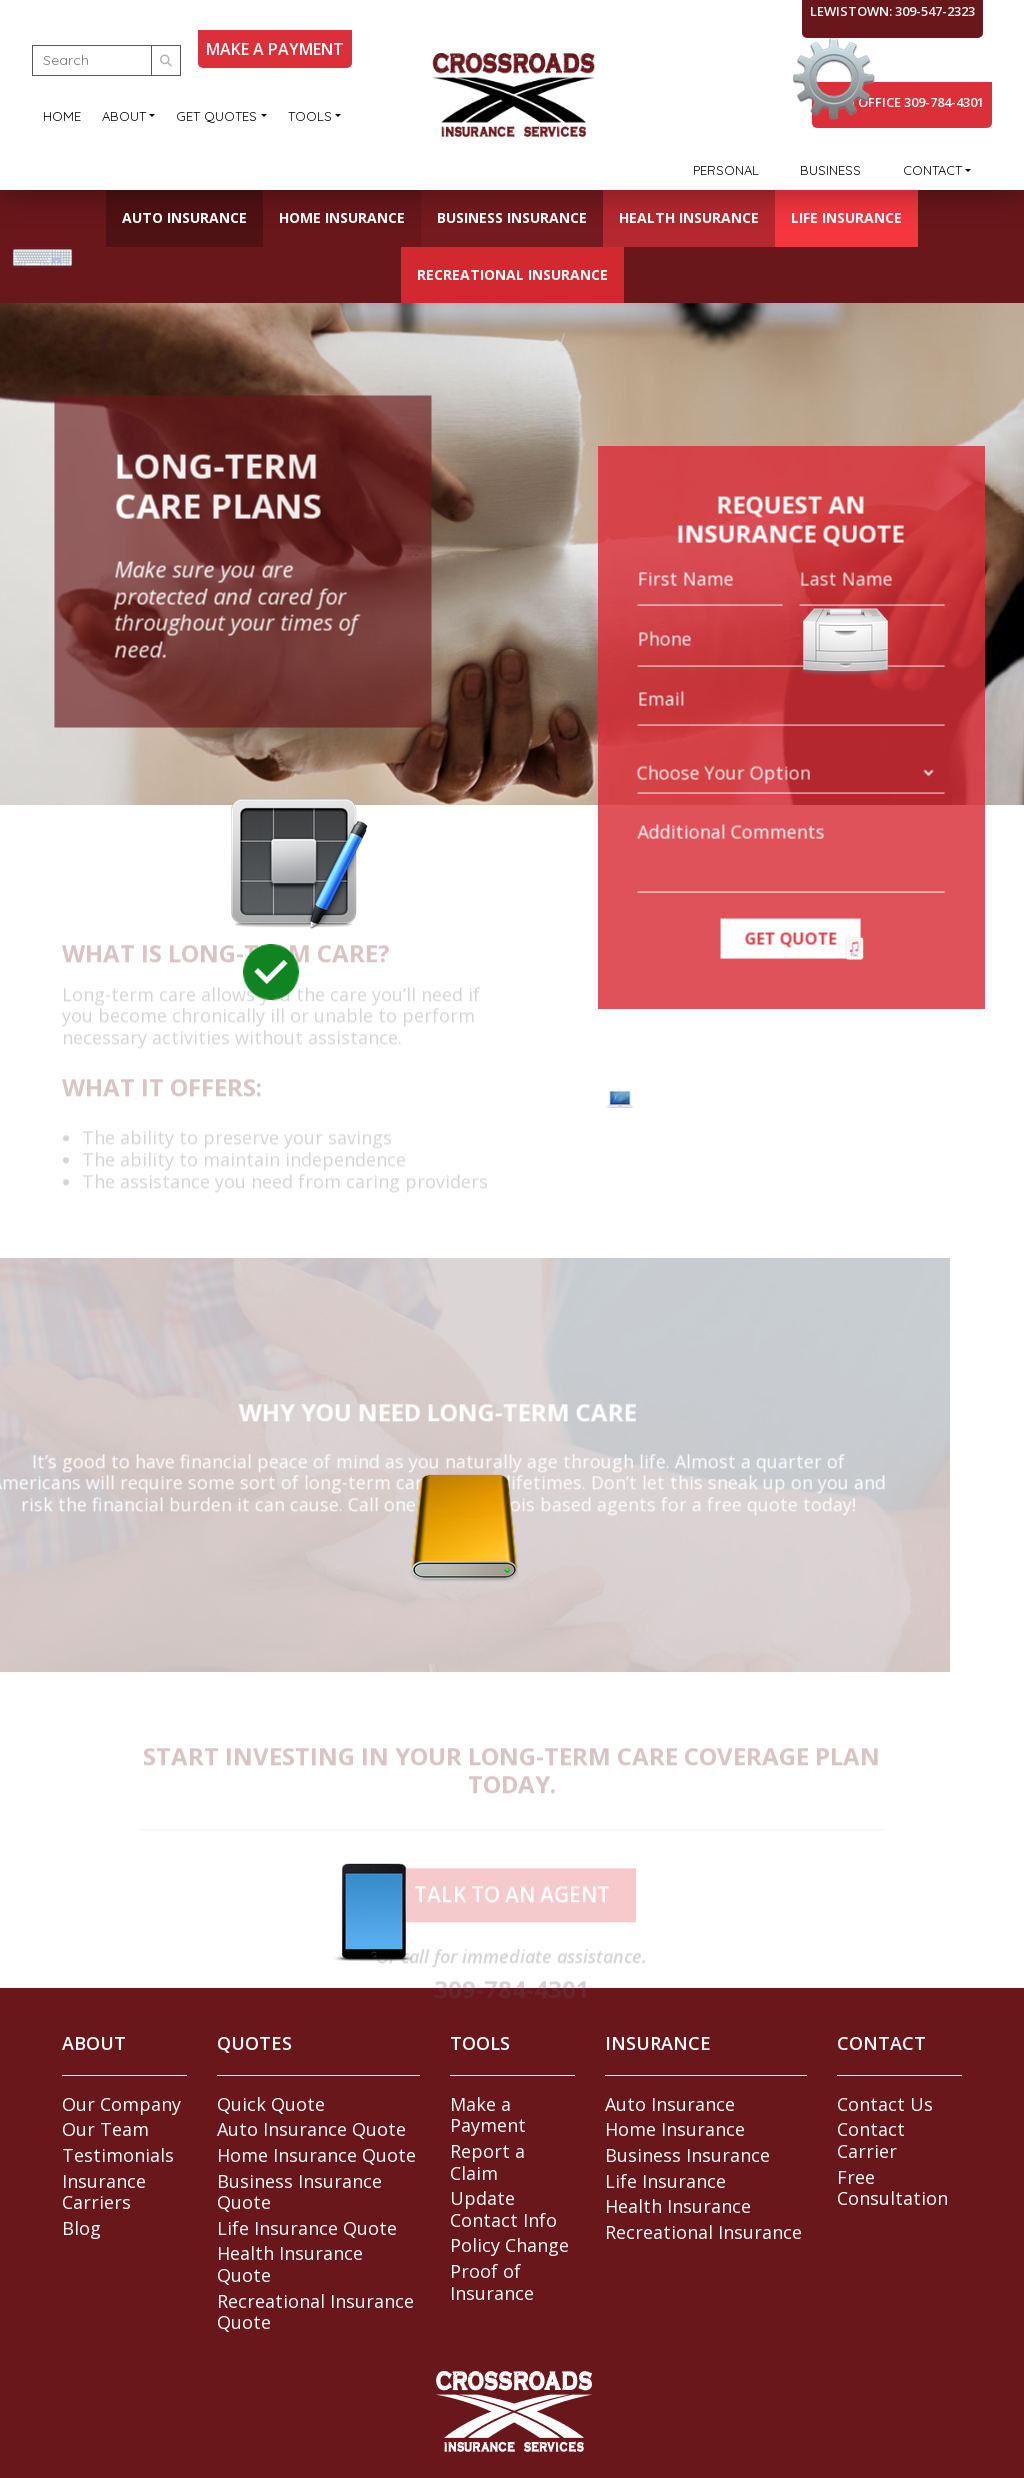 The image size is (1024, 2478). Describe the element at coordinates (42, 257) in the screenshot. I see `connect a bluetooth keyboard` at that location.